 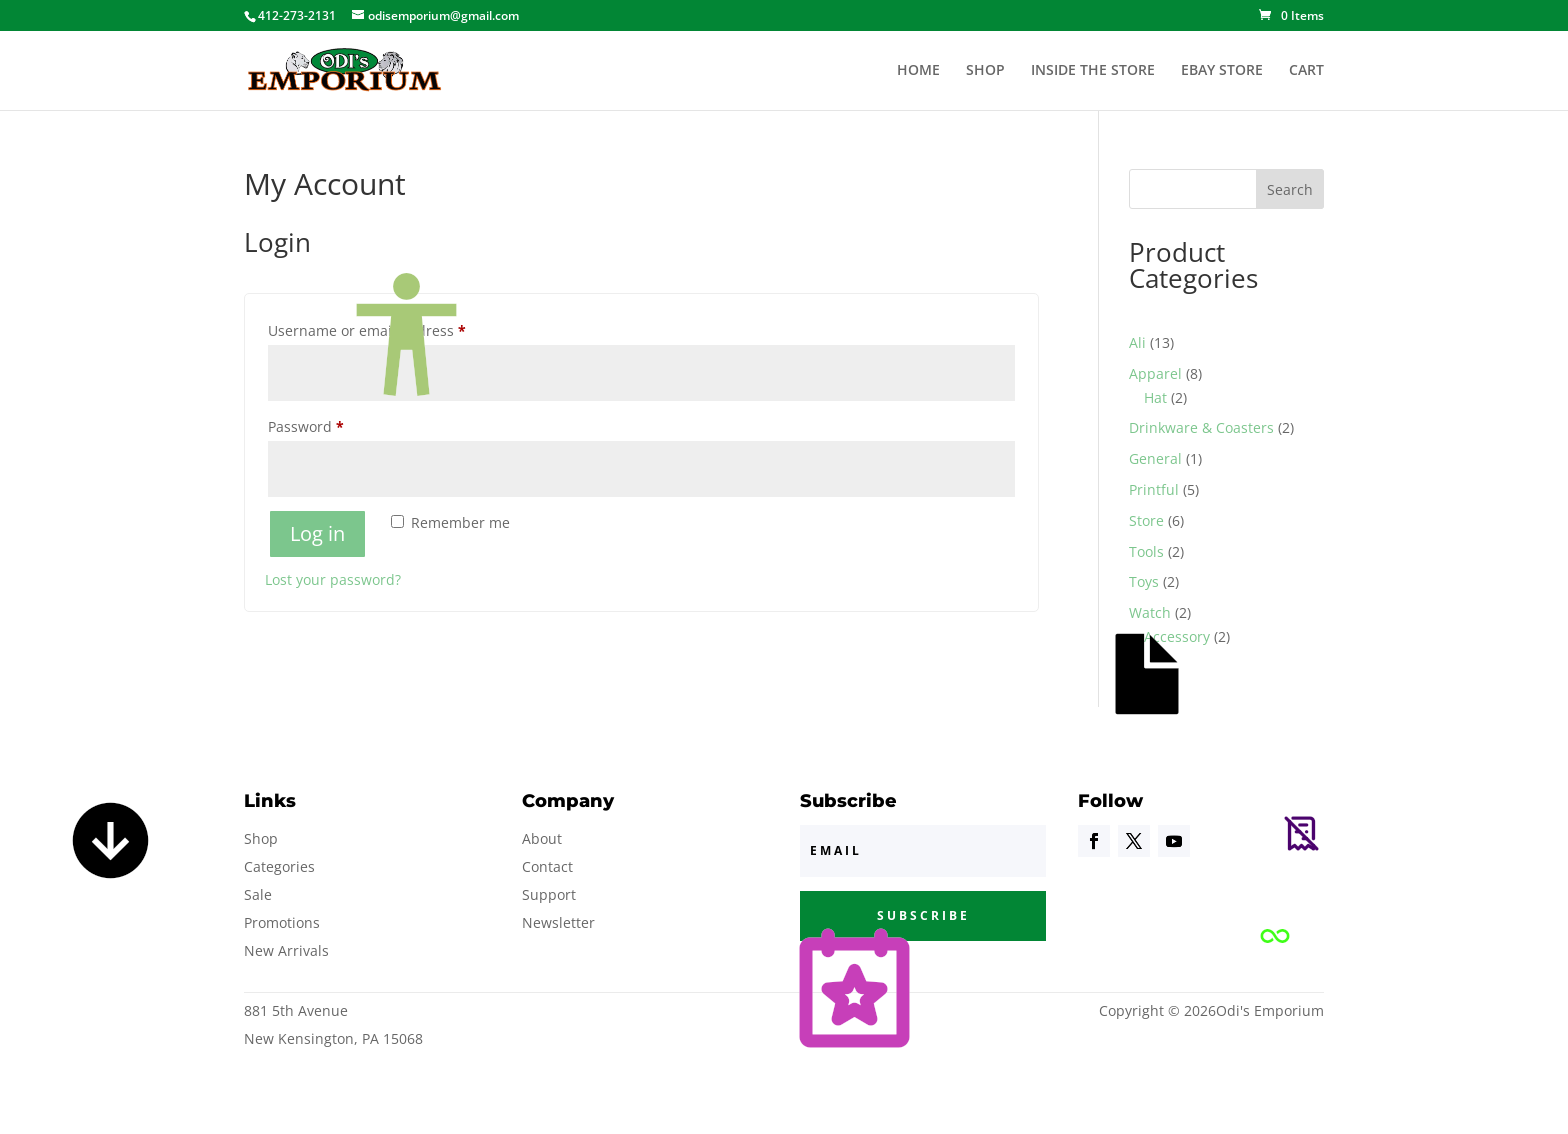 What do you see at coordinates (1275, 936) in the screenshot?
I see `toggle infinite loop or repeat mode` at bounding box center [1275, 936].